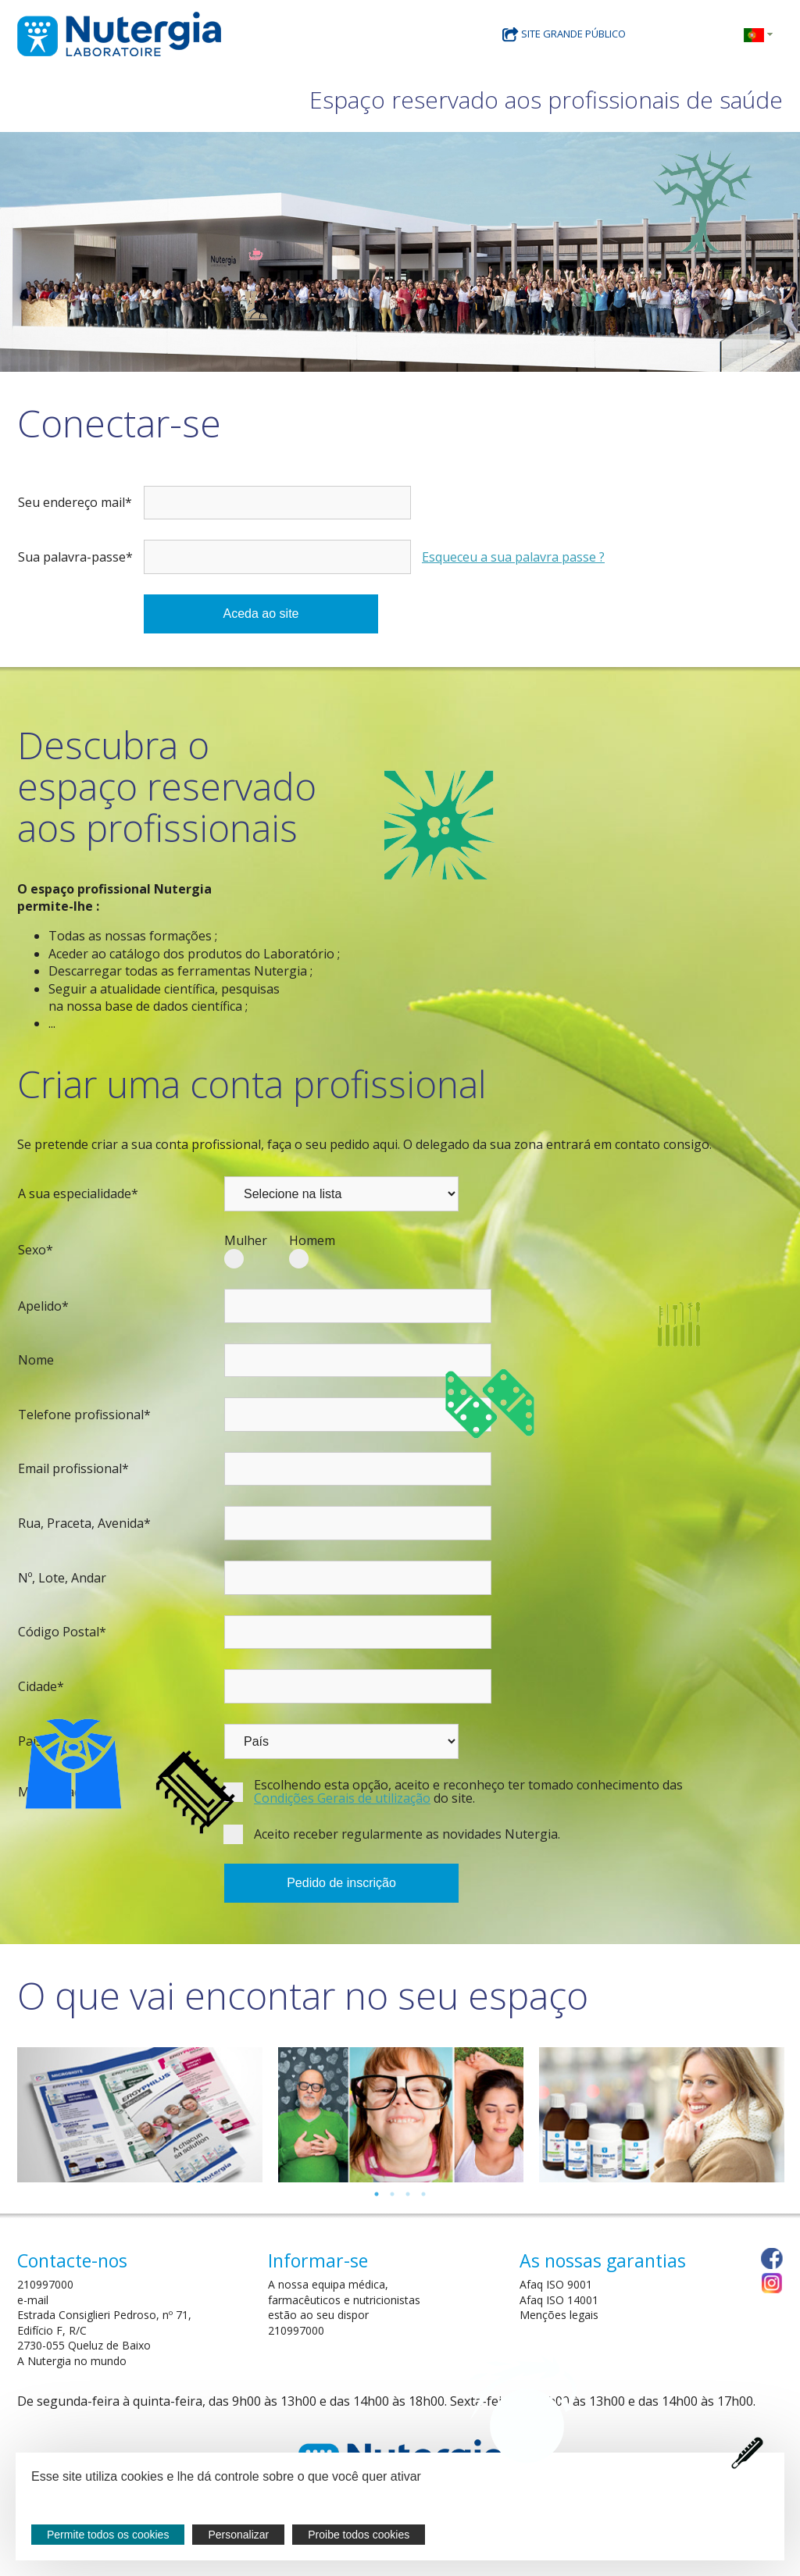 The height and width of the screenshot is (2576, 800). Describe the element at coordinates (195, 1791) in the screenshot. I see `view system memory or RAM usage` at that location.